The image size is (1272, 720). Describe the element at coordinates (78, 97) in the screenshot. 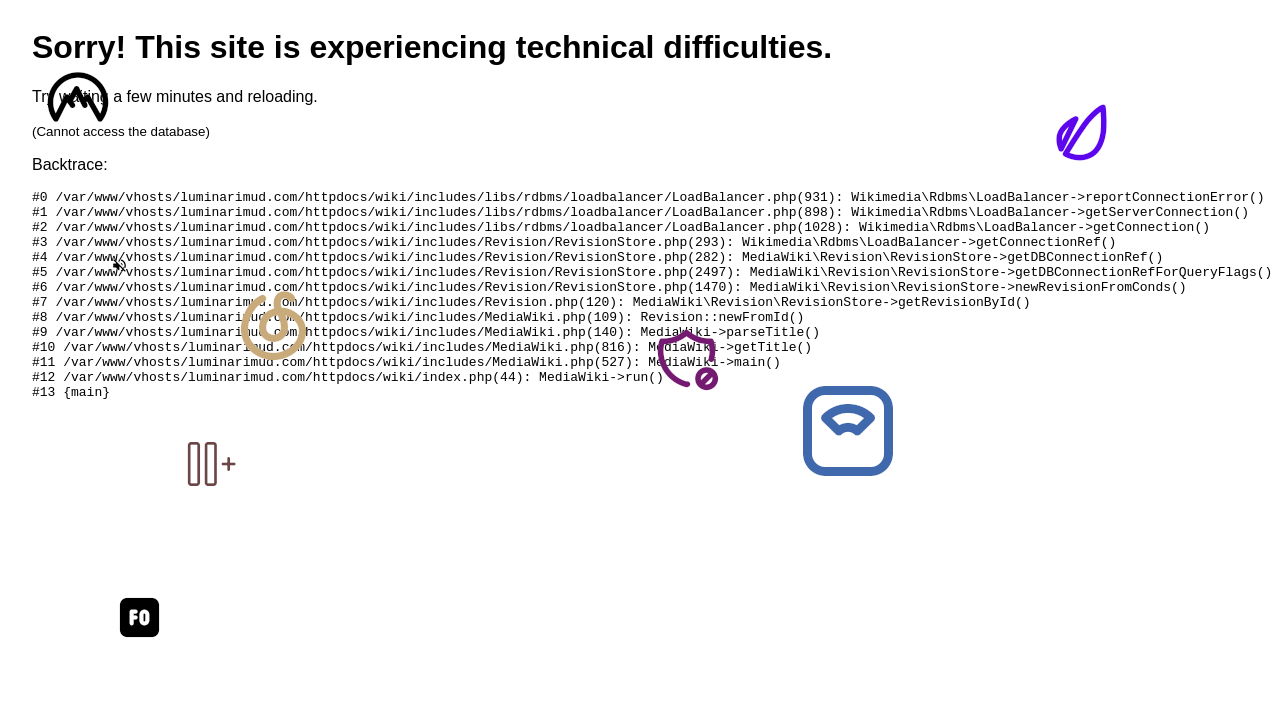

I see `connect to NordVPN` at that location.